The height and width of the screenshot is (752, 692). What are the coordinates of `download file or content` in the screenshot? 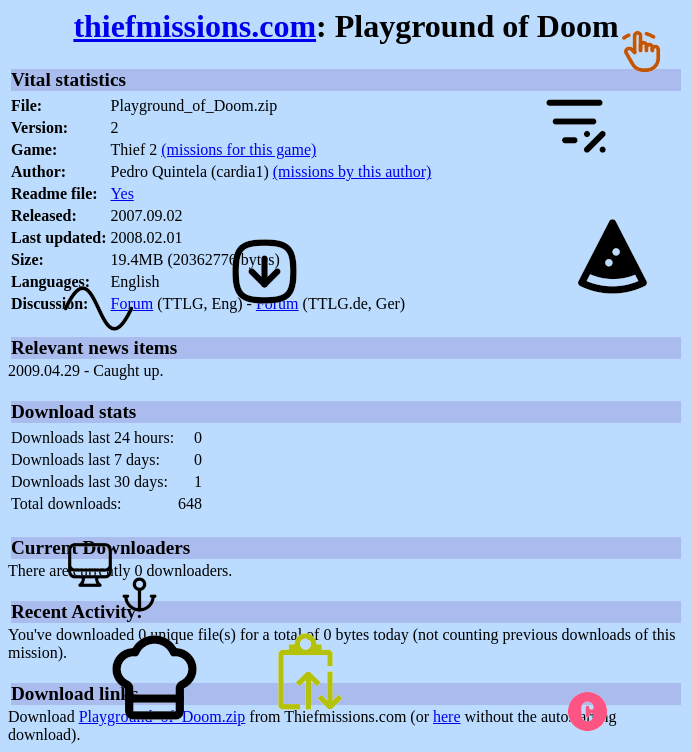 It's located at (264, 271).